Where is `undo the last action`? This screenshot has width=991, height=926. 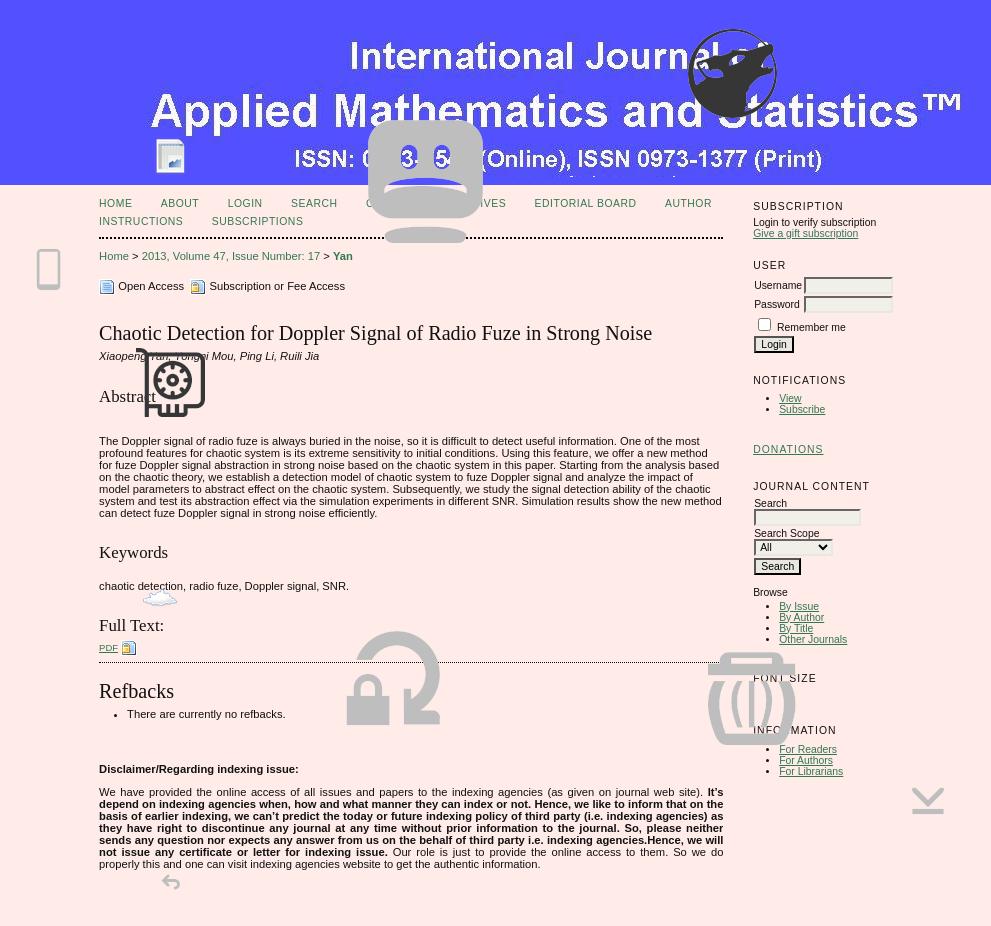
undo the last action is located at coordinates (171, 882).